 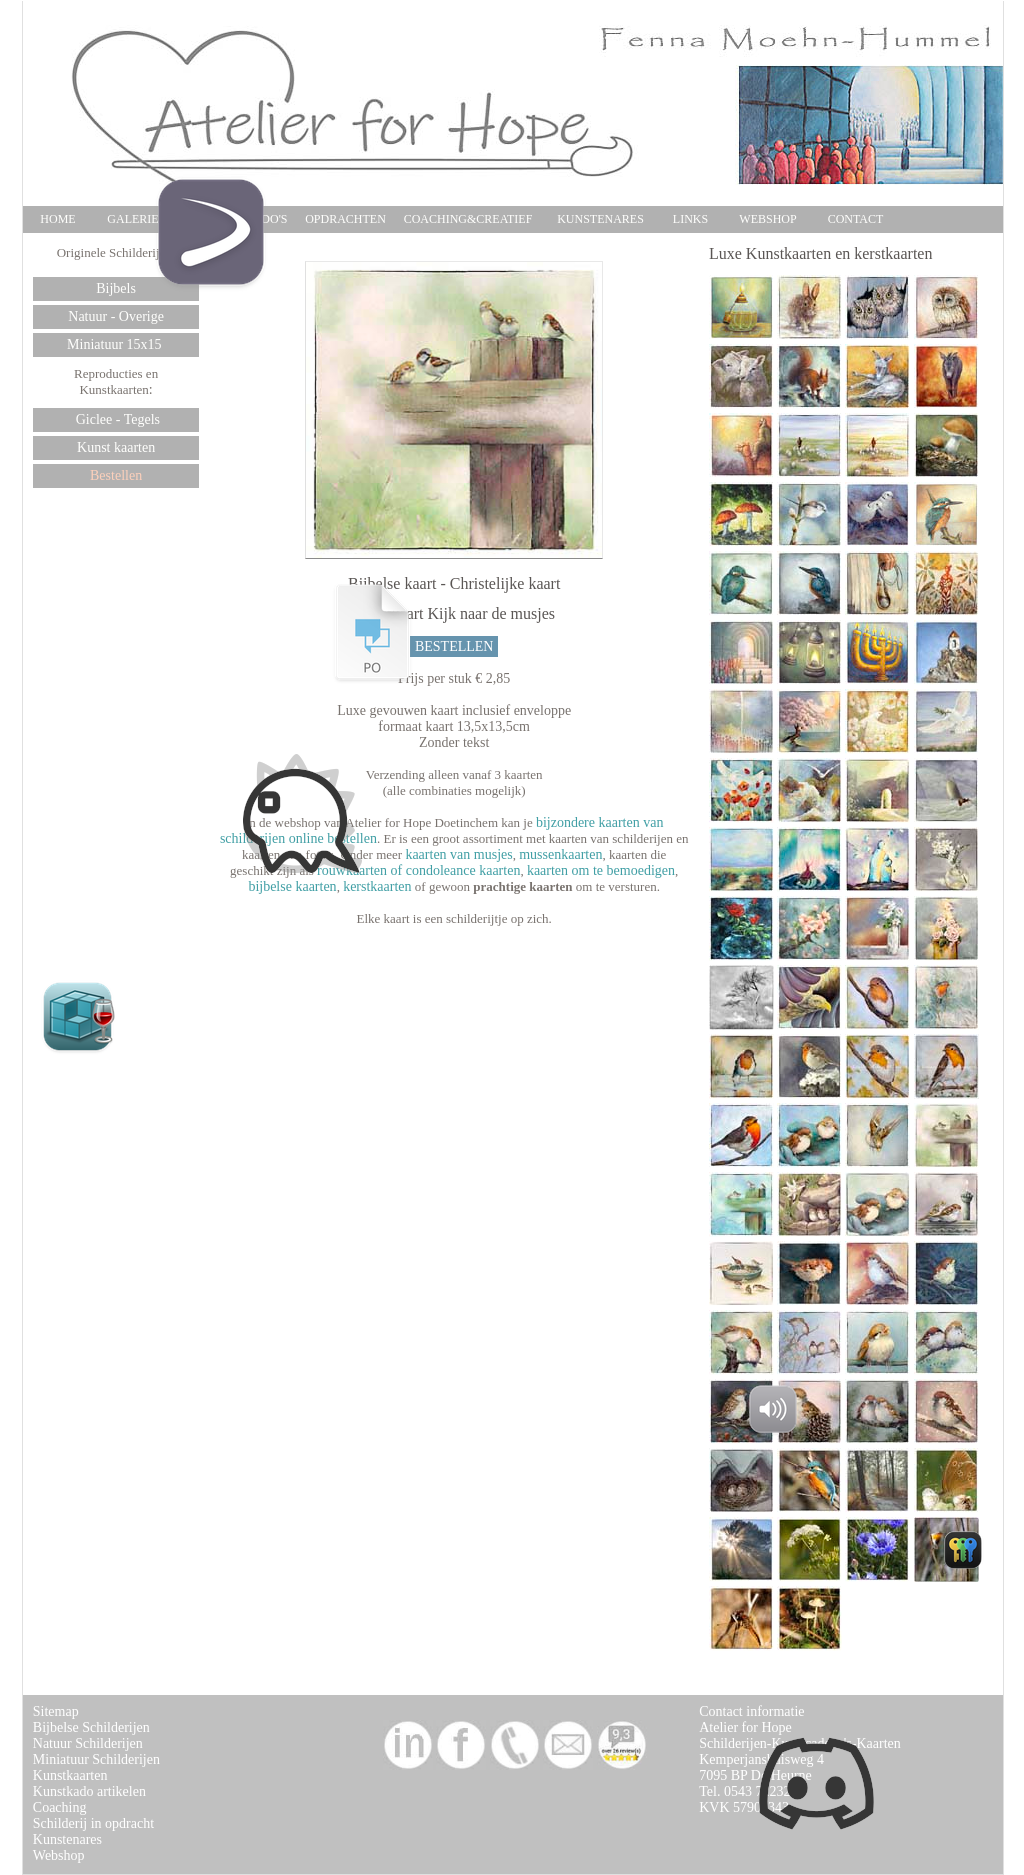 What do you see at coordinates (816, 1783) in the screenshot?
I see `open Discord app` at bounding box center [816, 1783].